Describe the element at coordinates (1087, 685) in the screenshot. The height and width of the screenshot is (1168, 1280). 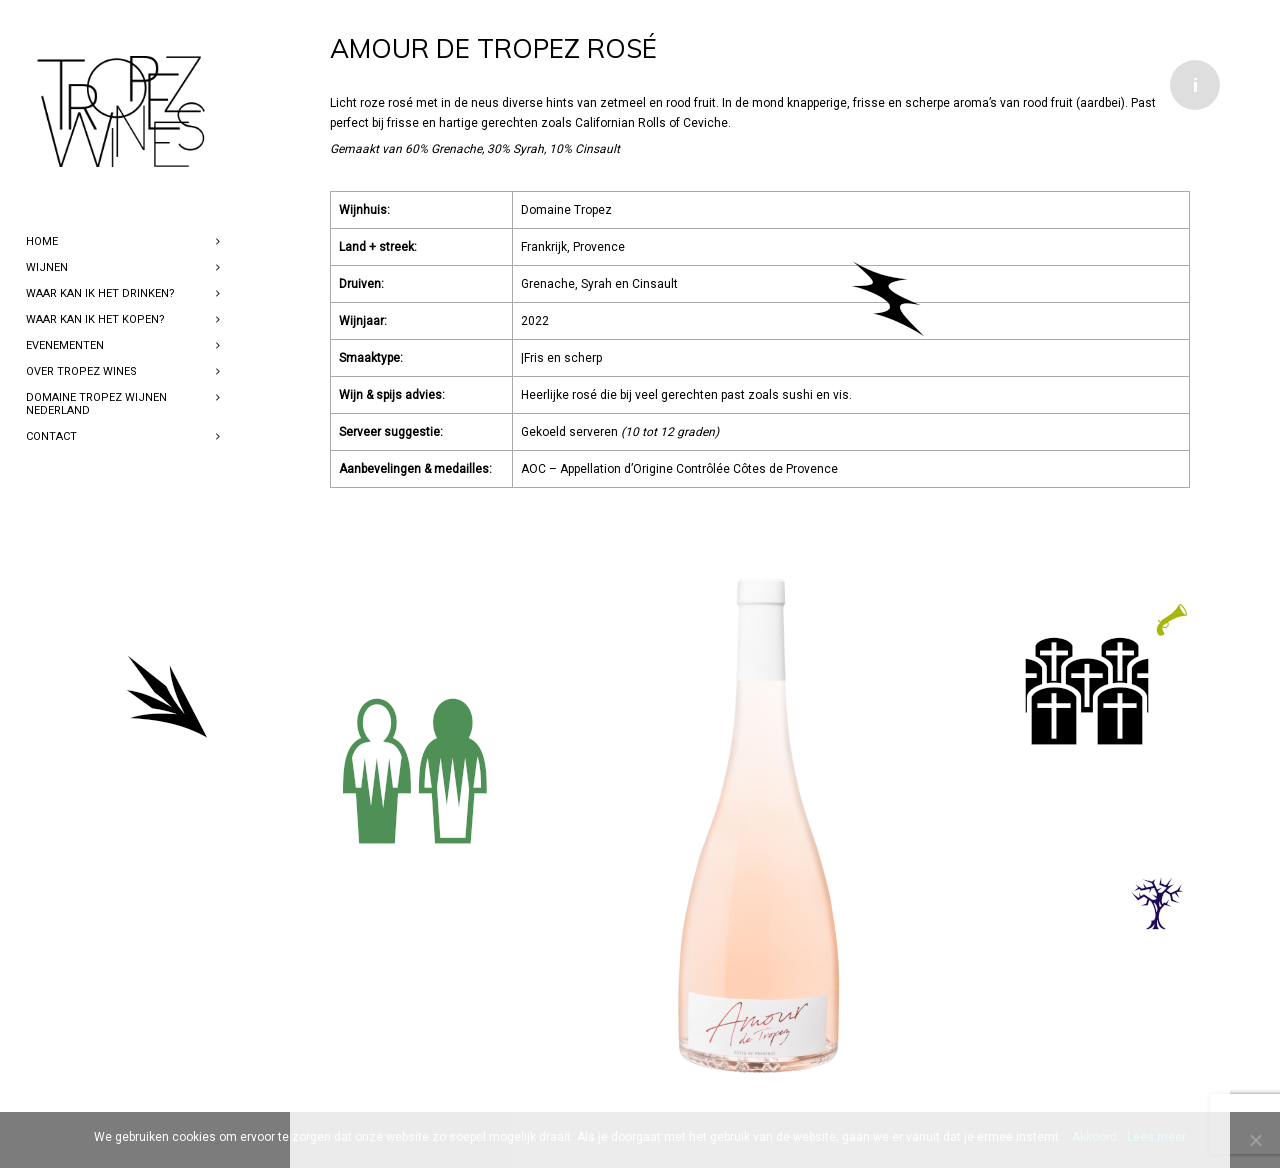
I see `access the graveyard or cemetery area in-game` at that location.